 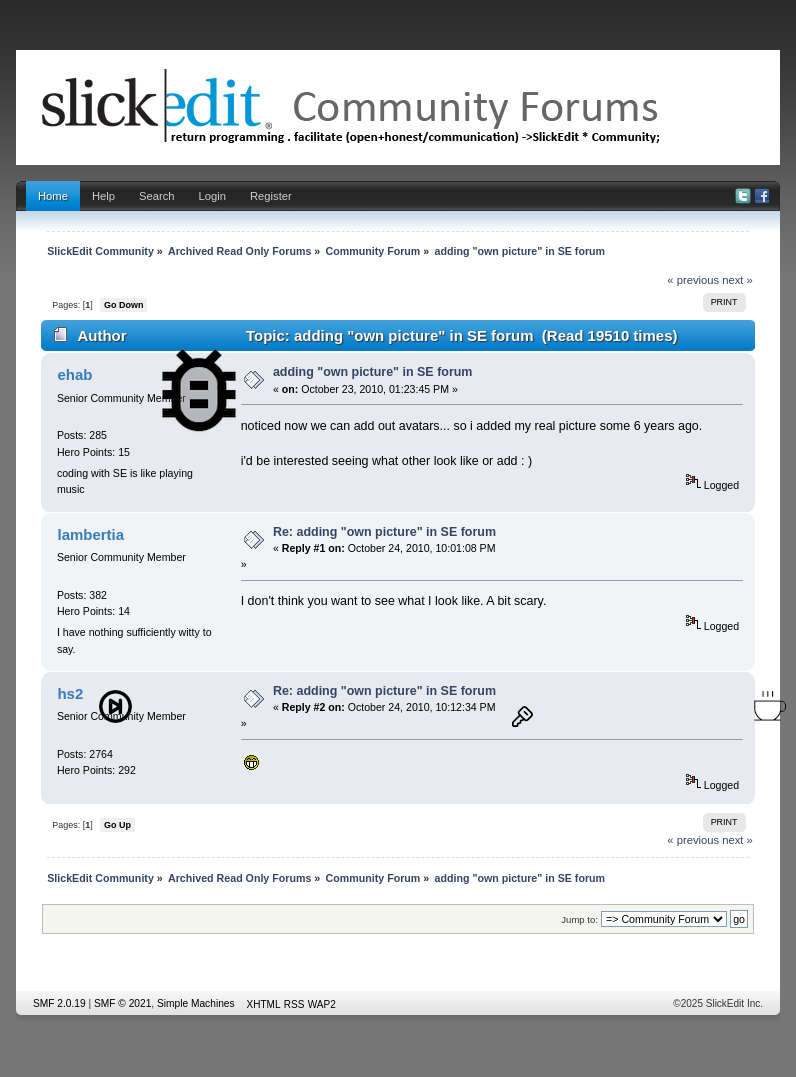 What do you see at coordinates (769, 707) in the screenshot?
I see `find nearby coffee shops or cafes` at bounding box center [769, 707].